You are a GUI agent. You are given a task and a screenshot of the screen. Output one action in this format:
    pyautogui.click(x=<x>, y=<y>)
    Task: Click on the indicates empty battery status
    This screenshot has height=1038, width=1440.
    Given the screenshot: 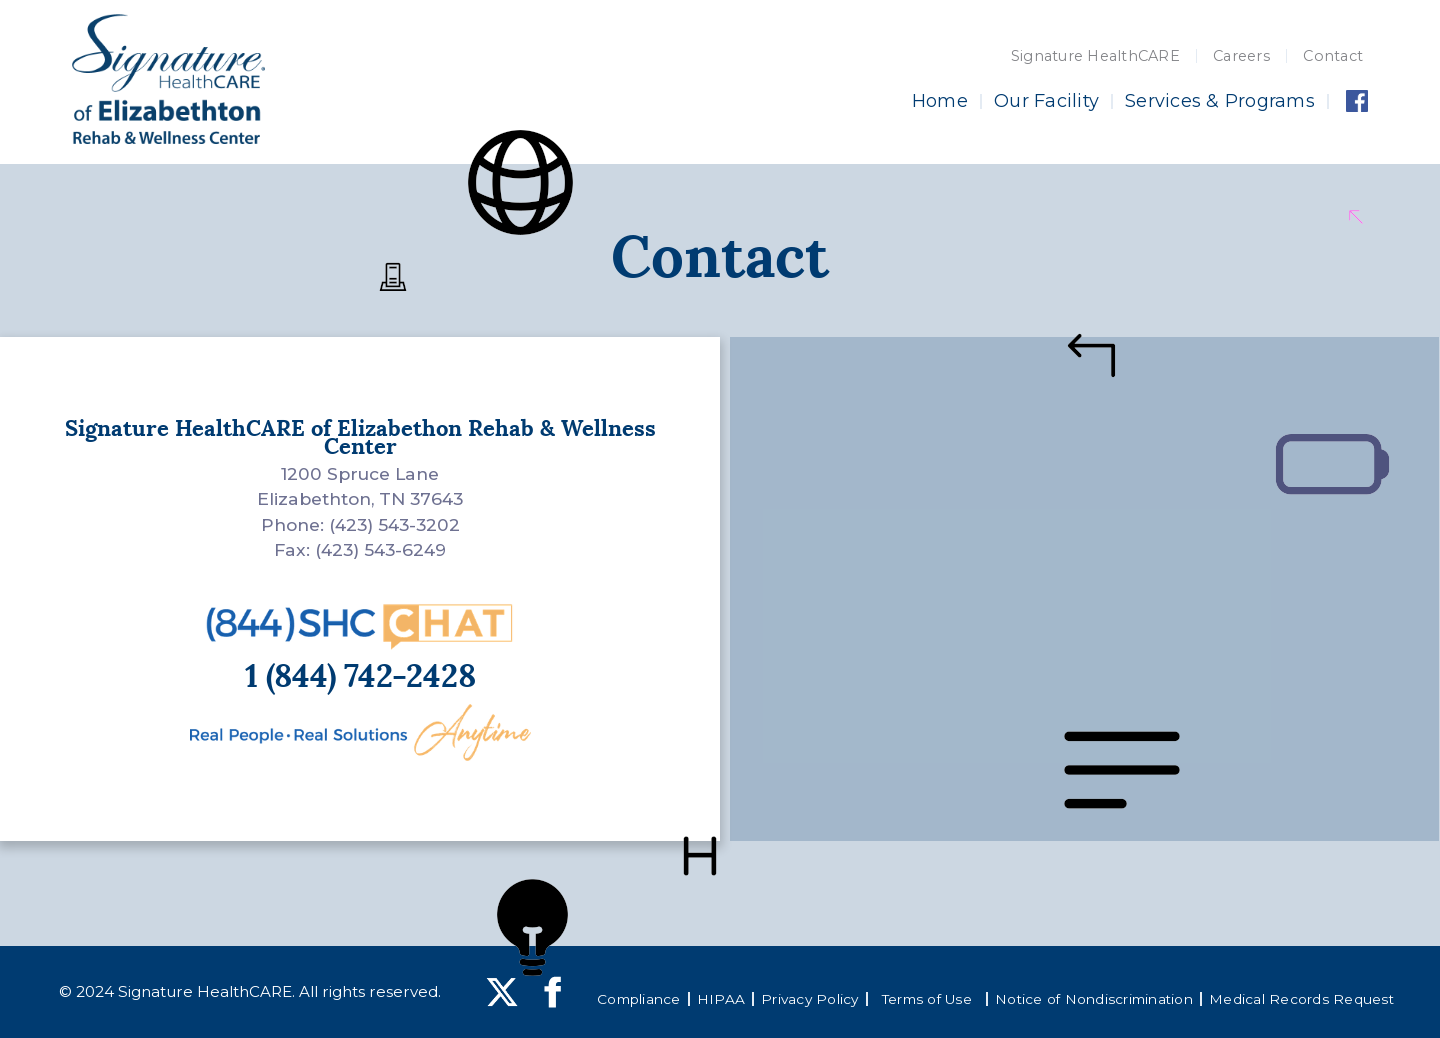 What is the action you would take?
    pyautogui.click(x=1332, y=460)
    